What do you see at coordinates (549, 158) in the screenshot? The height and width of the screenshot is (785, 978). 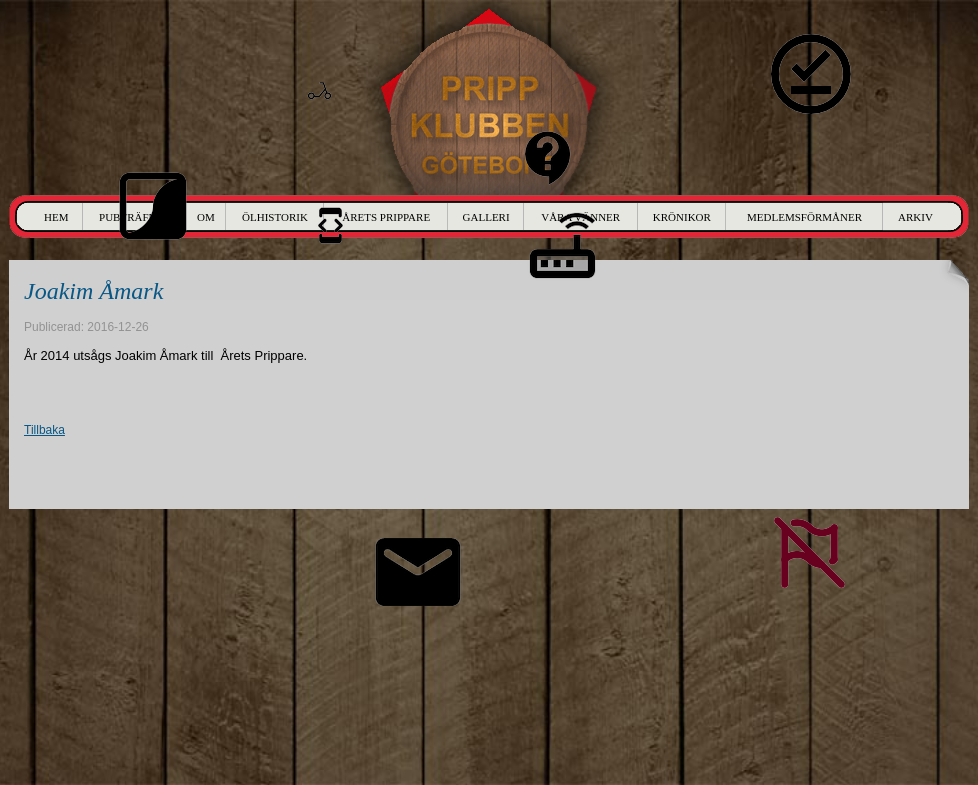 I see `contact customer support` at bounding box center [549, 158].